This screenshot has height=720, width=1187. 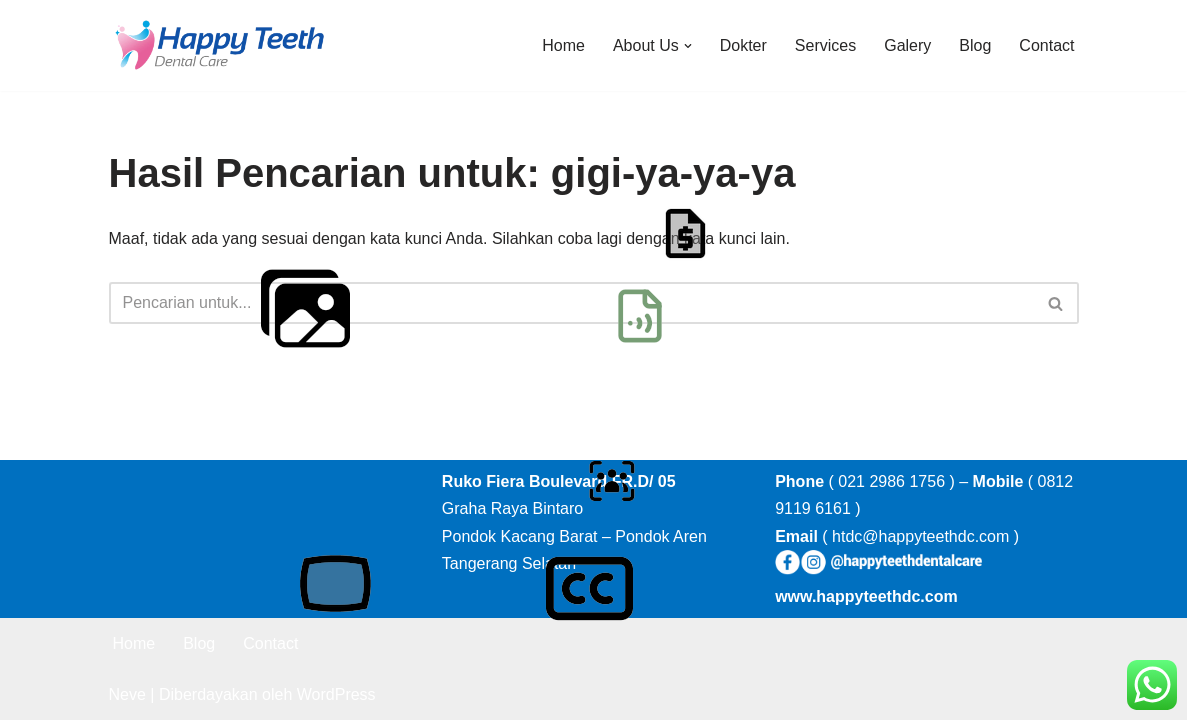 I want to click on request a price quote or estimate, so click(x=685, y=233).